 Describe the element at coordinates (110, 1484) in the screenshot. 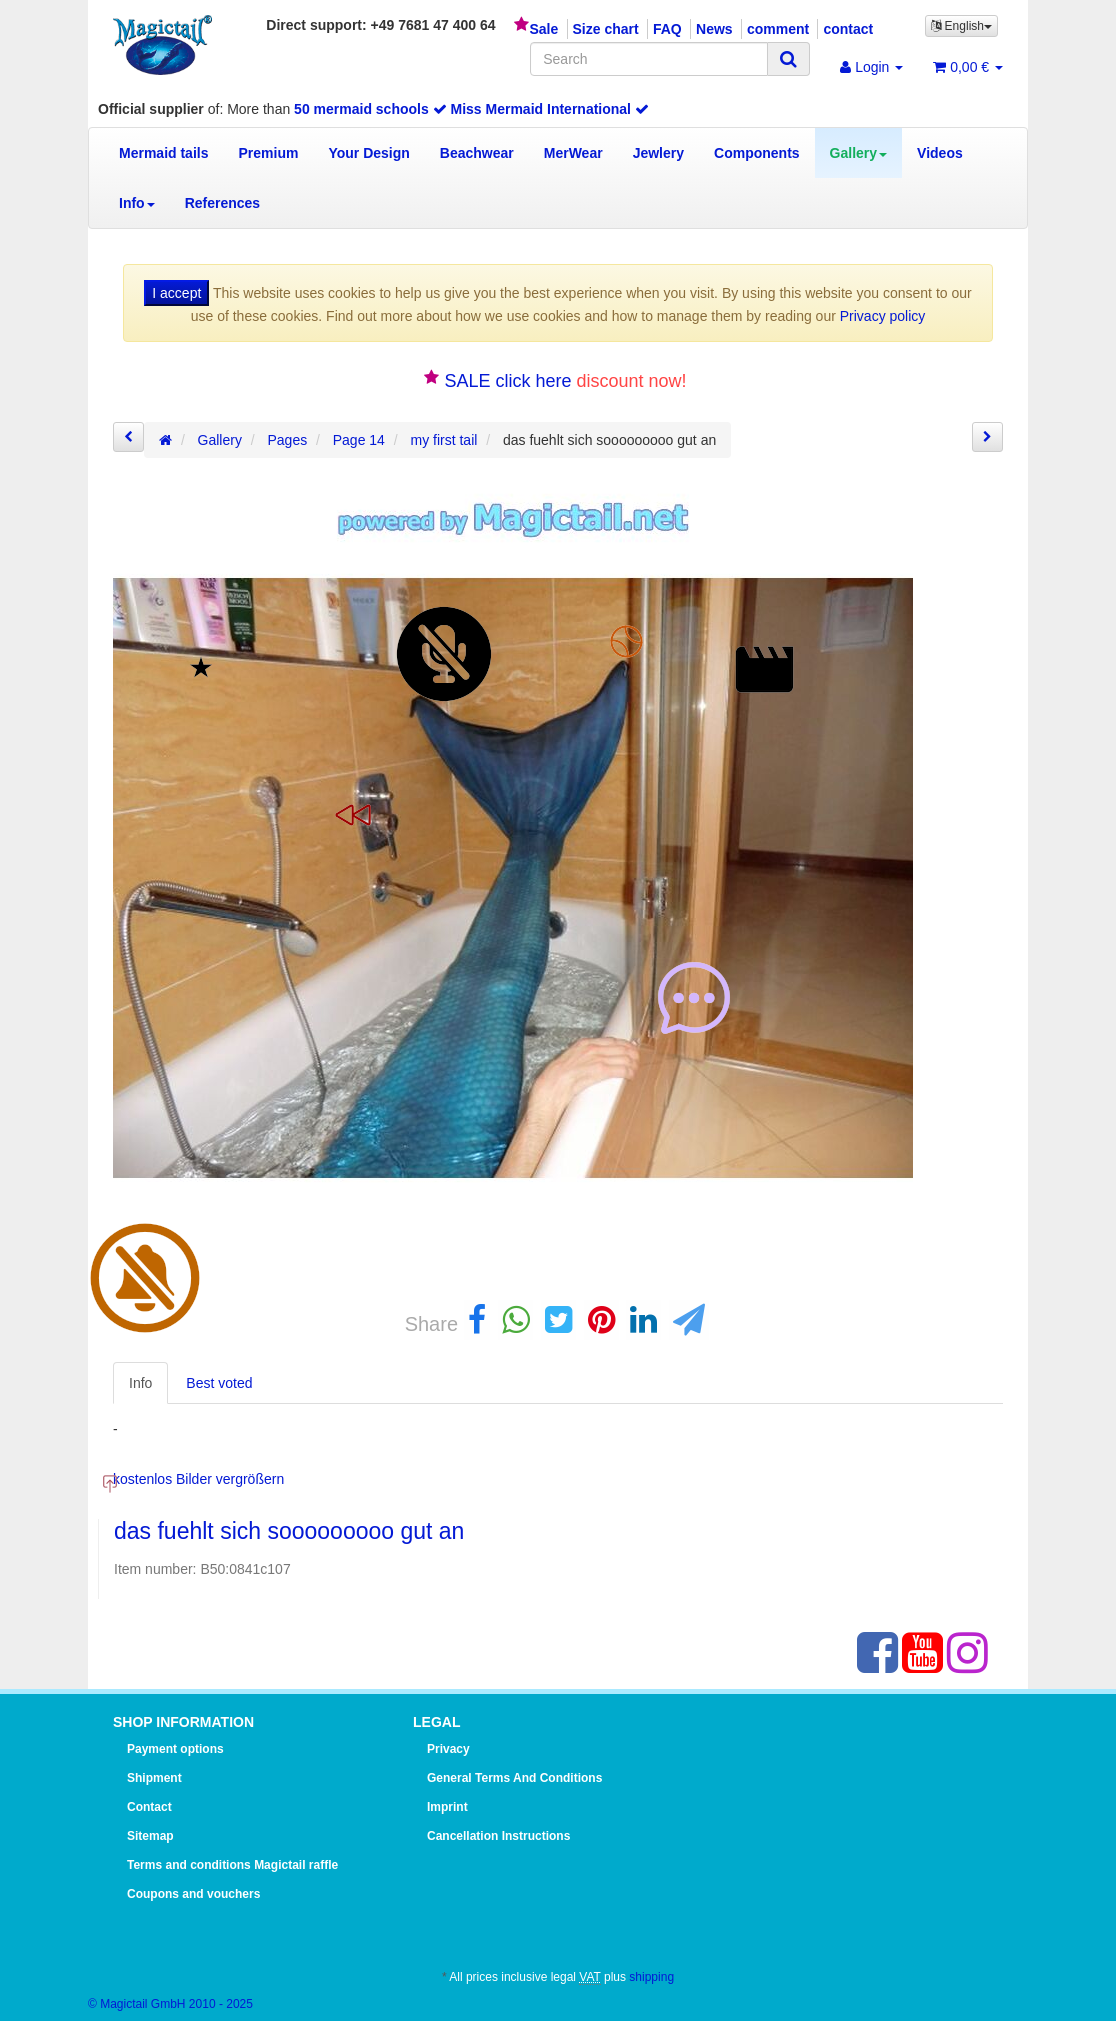

I see `upload a file or document` at that location.